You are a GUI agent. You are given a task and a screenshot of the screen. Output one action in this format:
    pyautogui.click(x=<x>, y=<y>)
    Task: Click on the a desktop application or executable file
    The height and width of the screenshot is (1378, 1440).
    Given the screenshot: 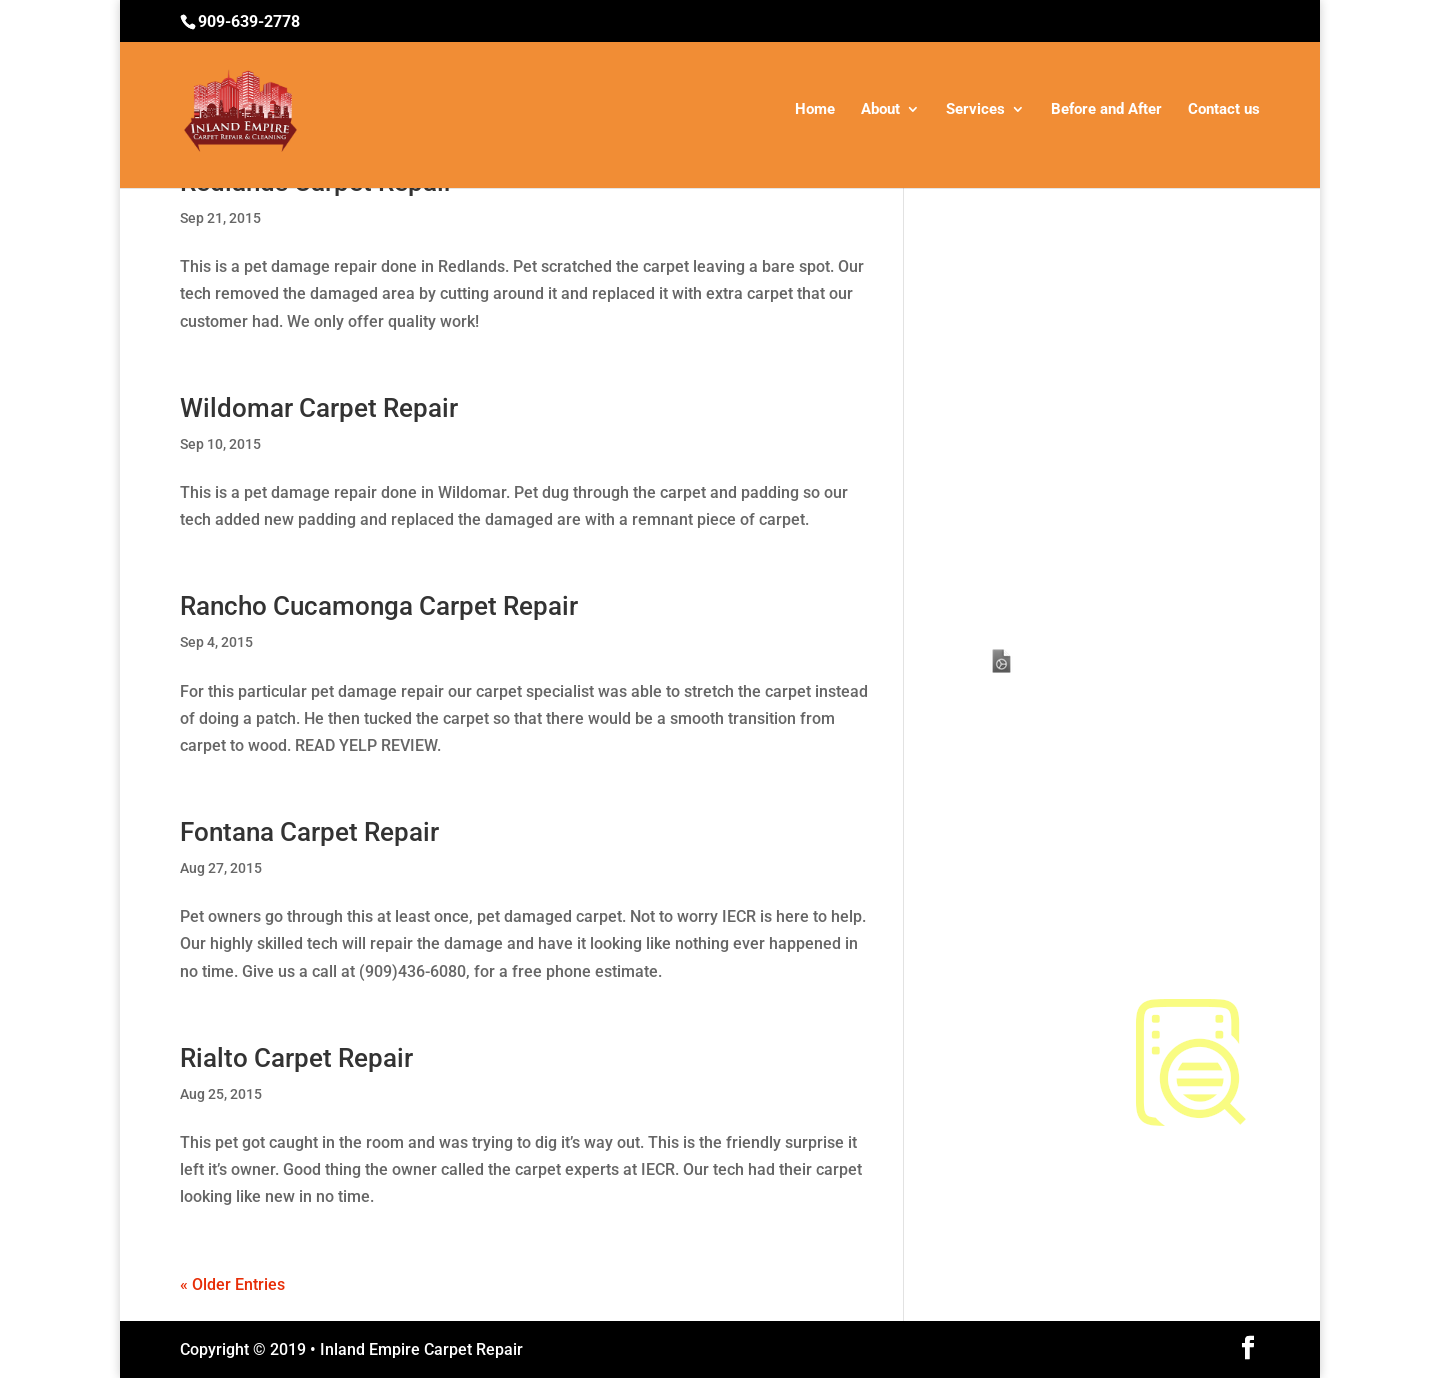 What is the action you would take?
    pyautogui.click(x=1001, y=661)
    